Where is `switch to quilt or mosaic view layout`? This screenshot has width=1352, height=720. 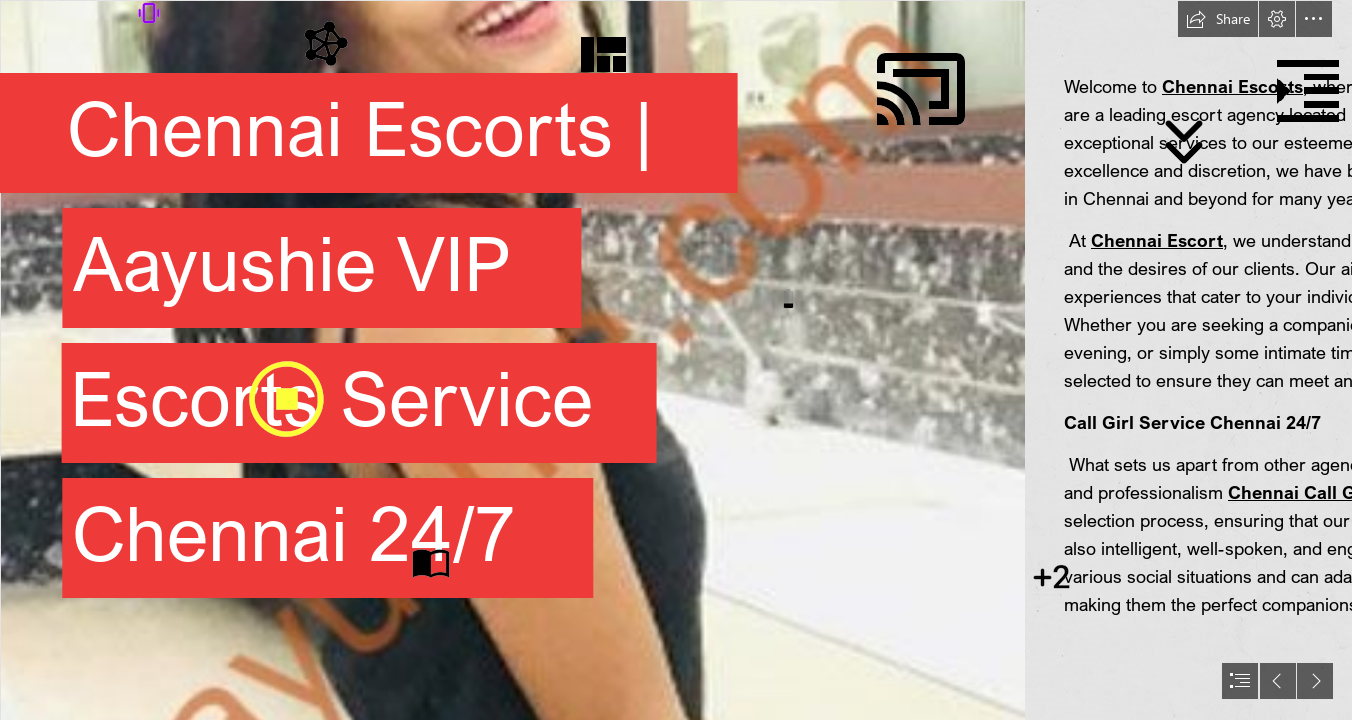
switch to quilt or mosaic view layout is located at coordinates (602, 56).